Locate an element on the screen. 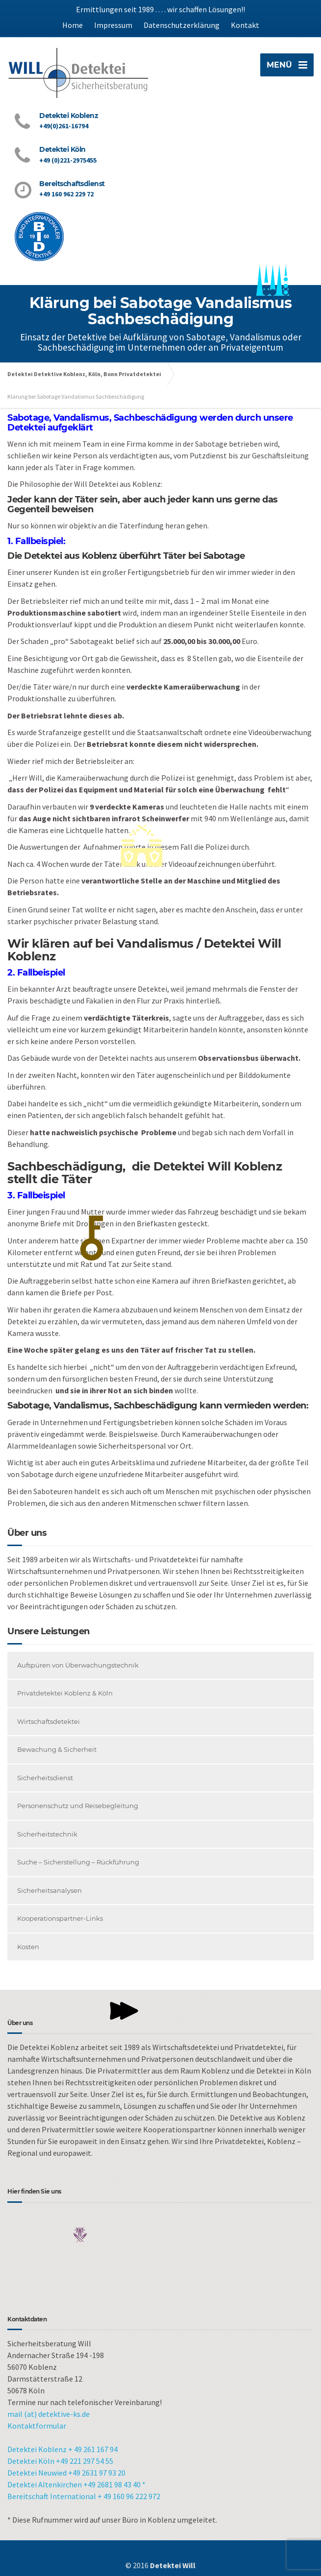 Image resolution: width=321 pixels, height=2576 pixels. play backgammon is located at coordinates (272, 279).